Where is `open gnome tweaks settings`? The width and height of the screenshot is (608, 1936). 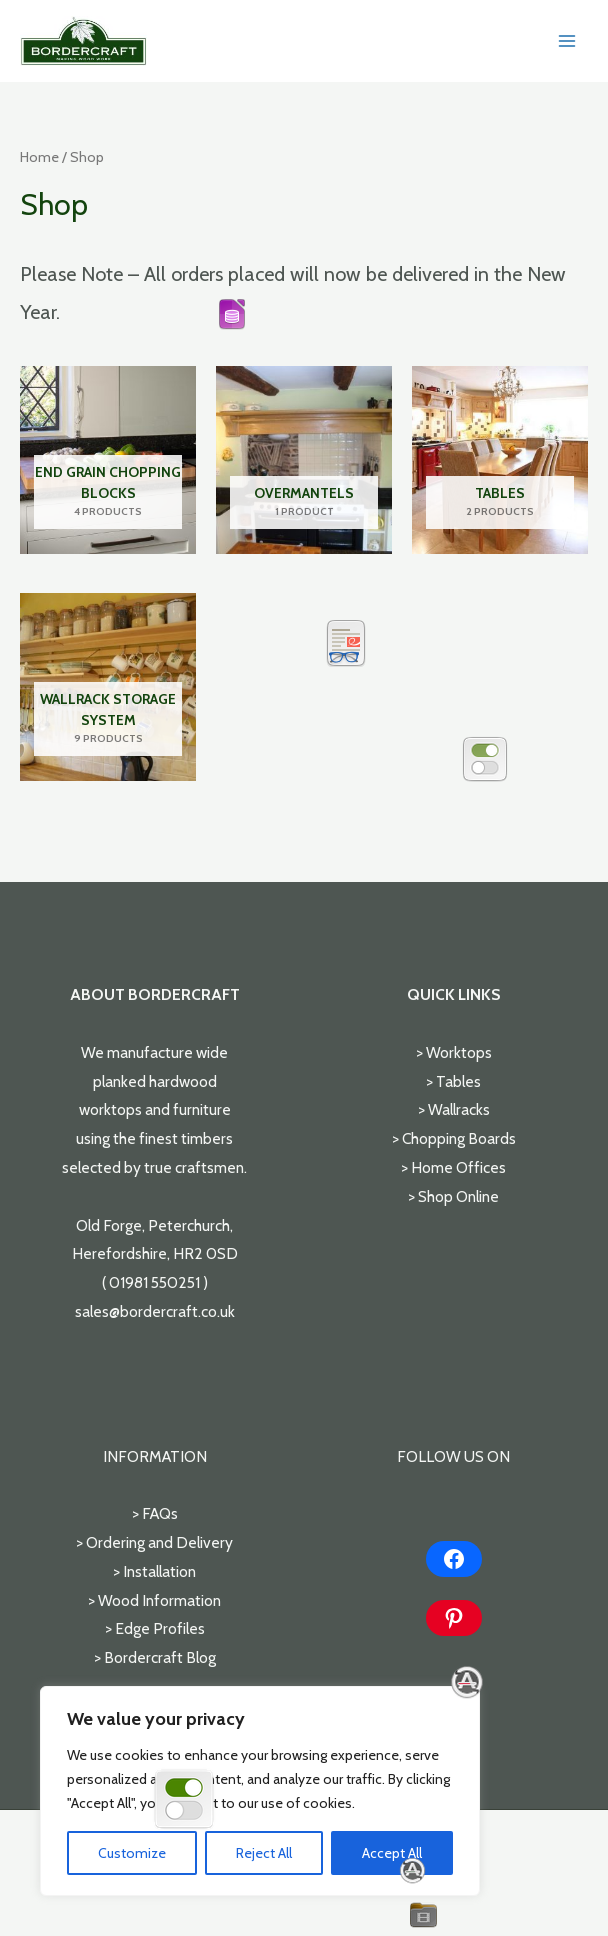
open gnome tweaks settings is located at coordinates (485, 759).